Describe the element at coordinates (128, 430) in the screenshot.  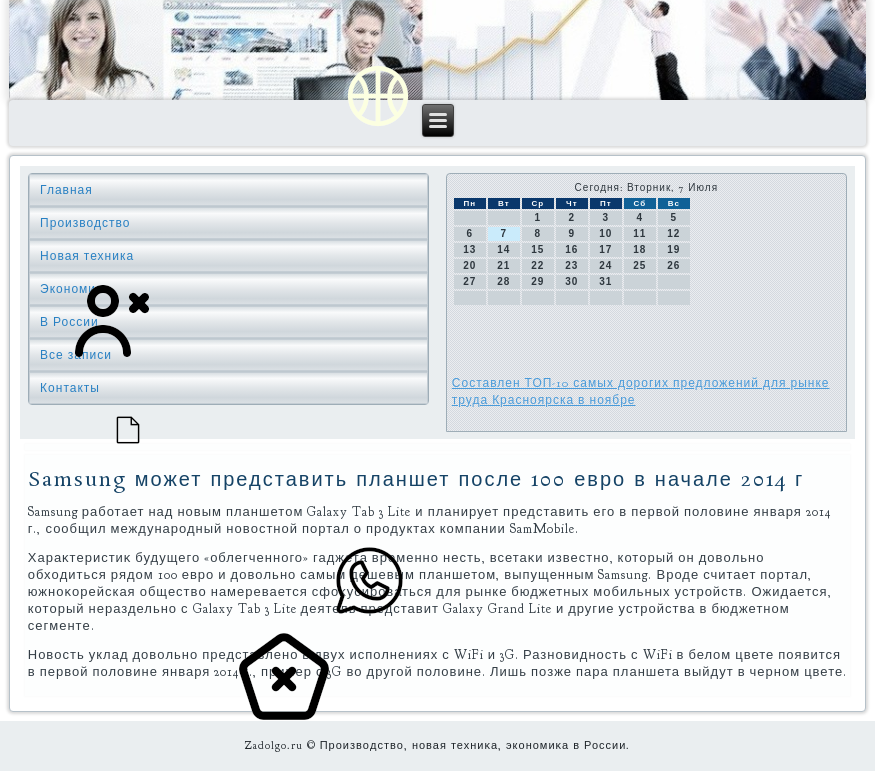
I see `view or open a document` at that location.